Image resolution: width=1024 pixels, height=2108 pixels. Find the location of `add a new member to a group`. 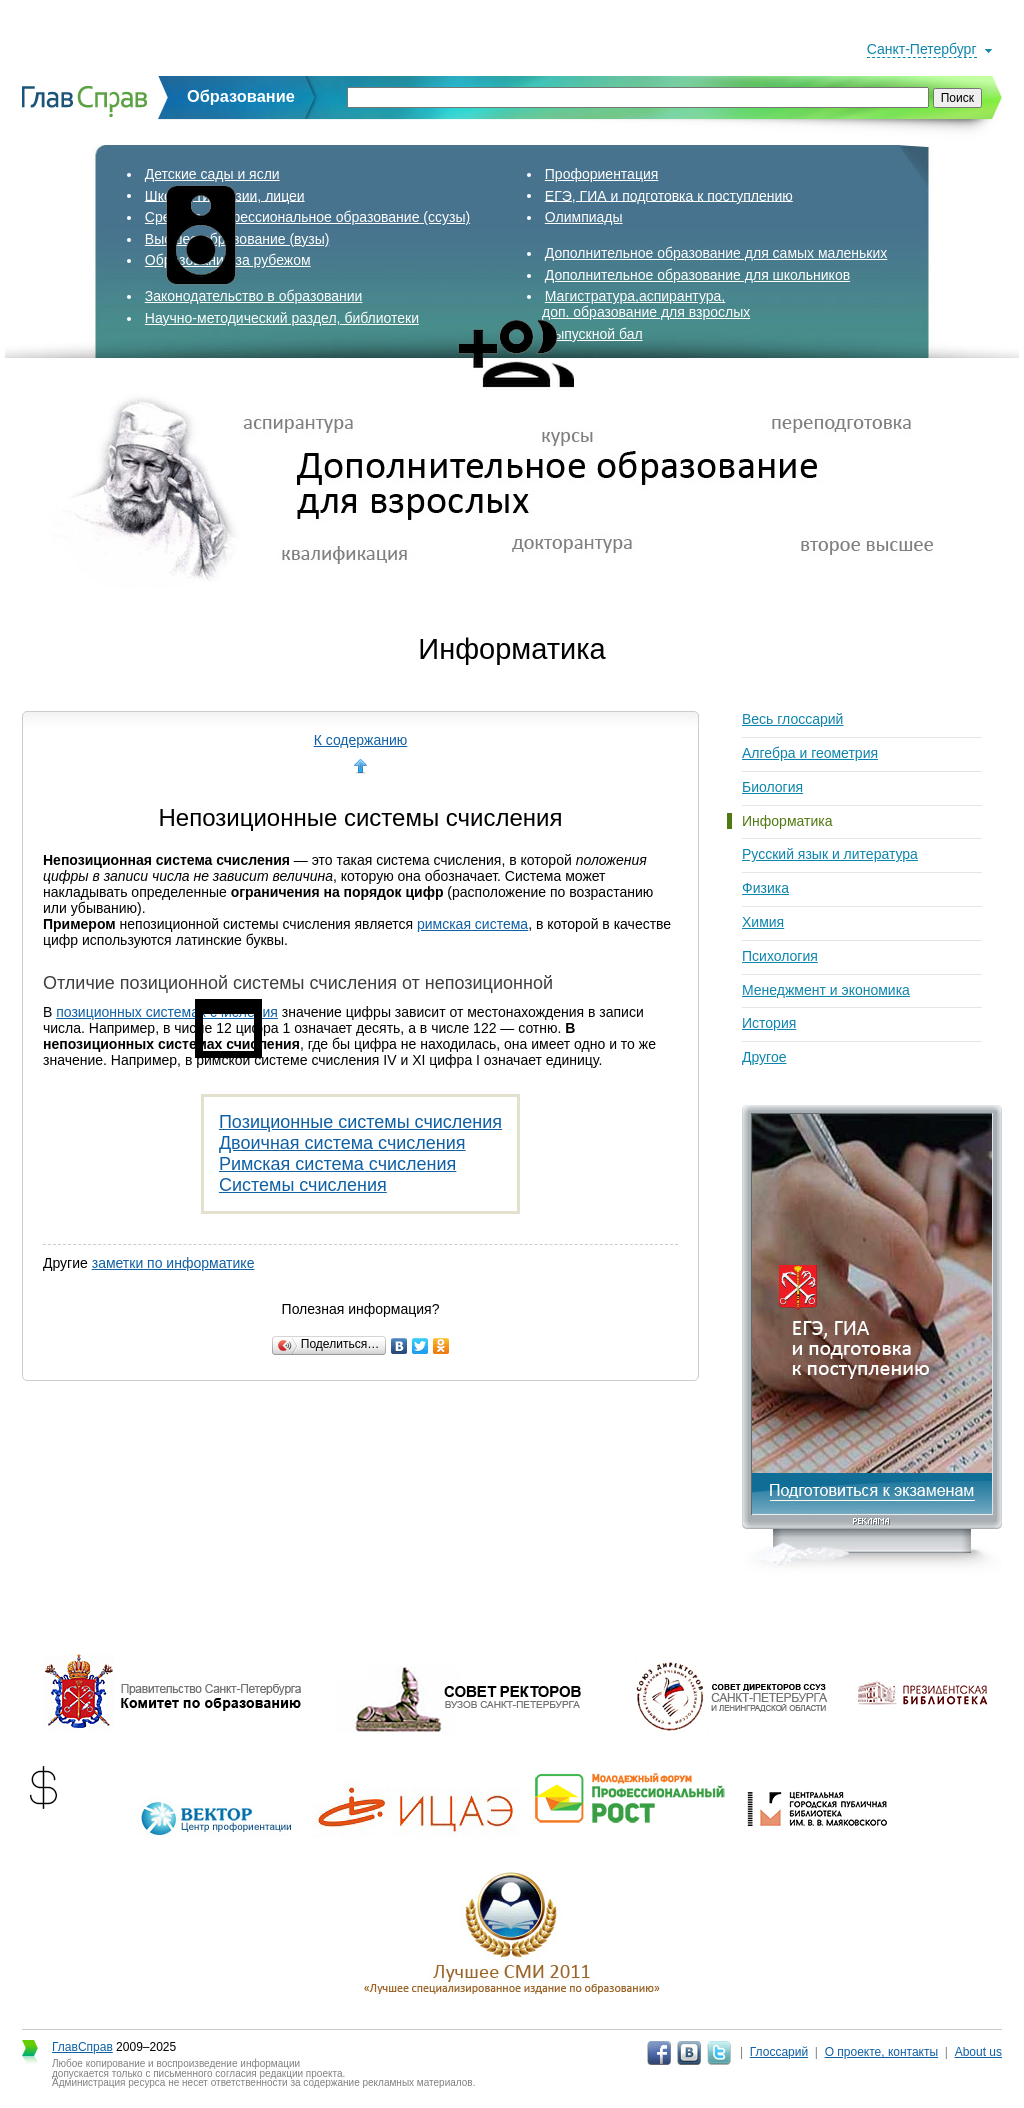

add a new member to a group is located at coordinates (516, 353).